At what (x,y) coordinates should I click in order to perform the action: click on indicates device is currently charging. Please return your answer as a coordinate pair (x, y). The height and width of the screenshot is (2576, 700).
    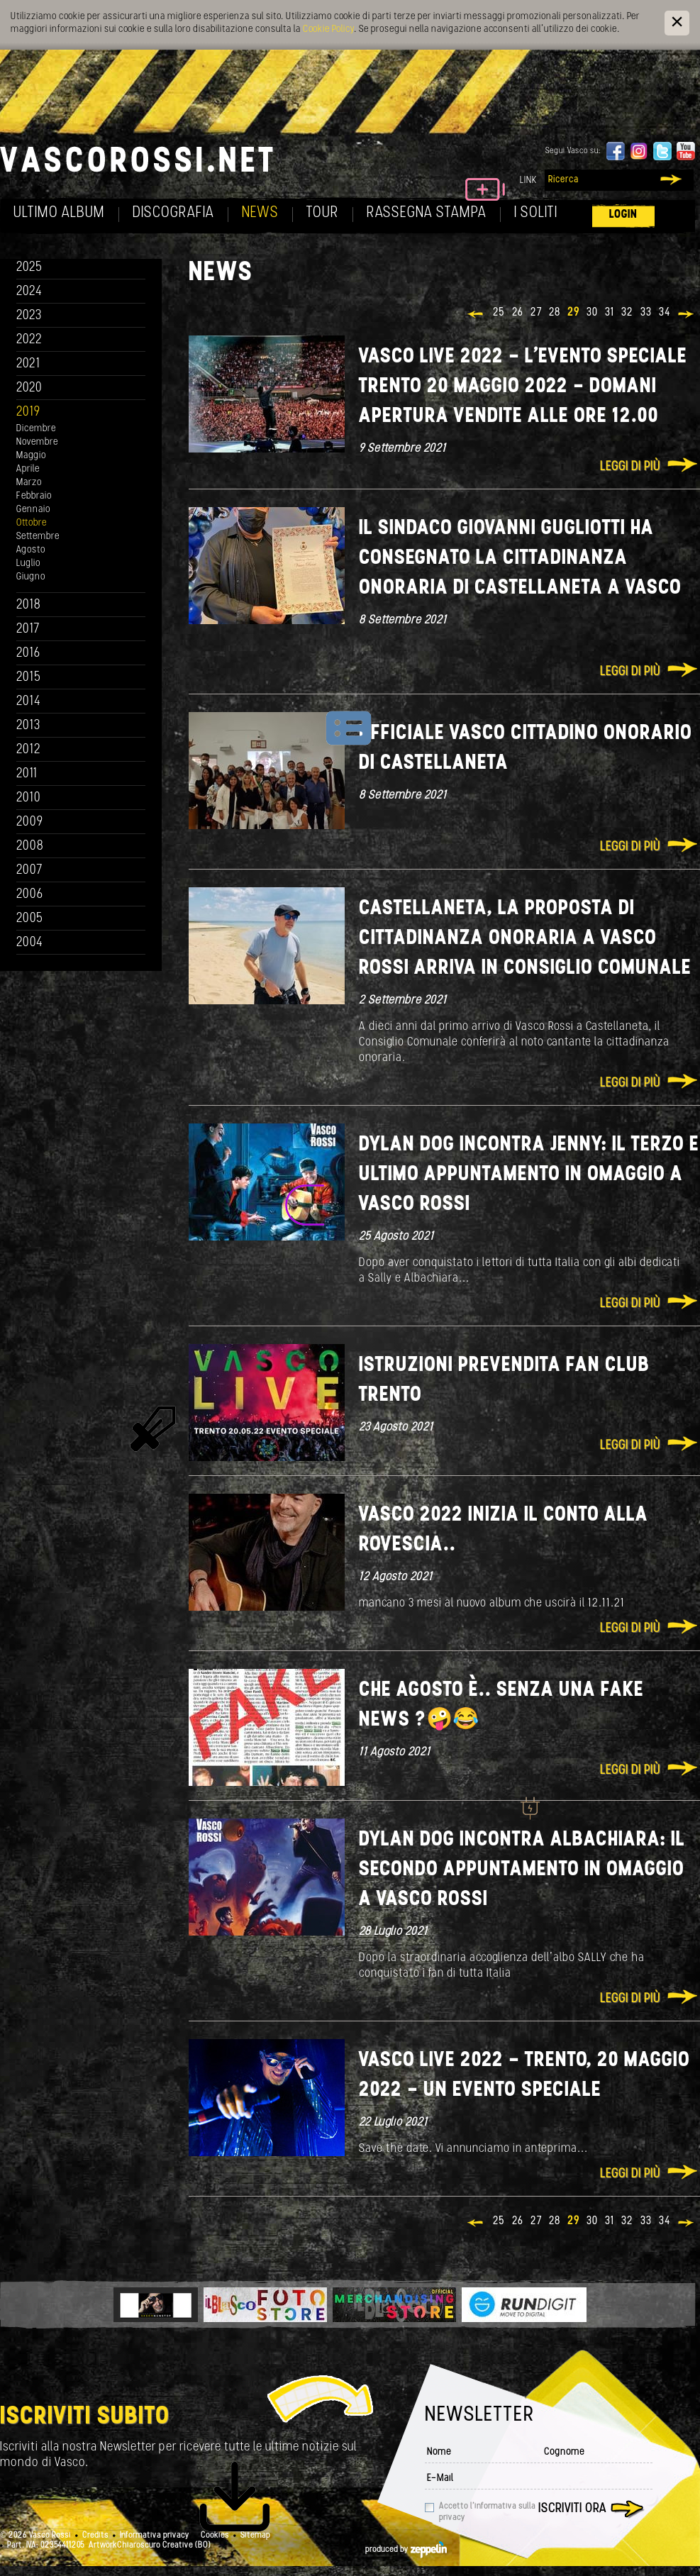
    Looking at the image, I should click on (530, 1808).